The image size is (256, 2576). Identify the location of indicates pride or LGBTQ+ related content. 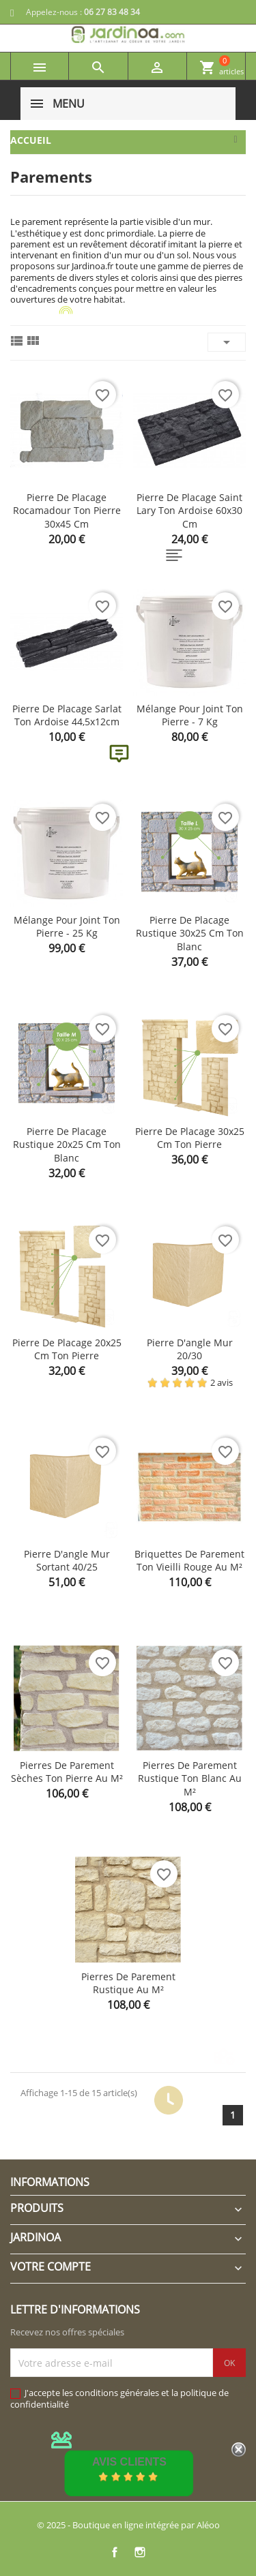
(66, 310).